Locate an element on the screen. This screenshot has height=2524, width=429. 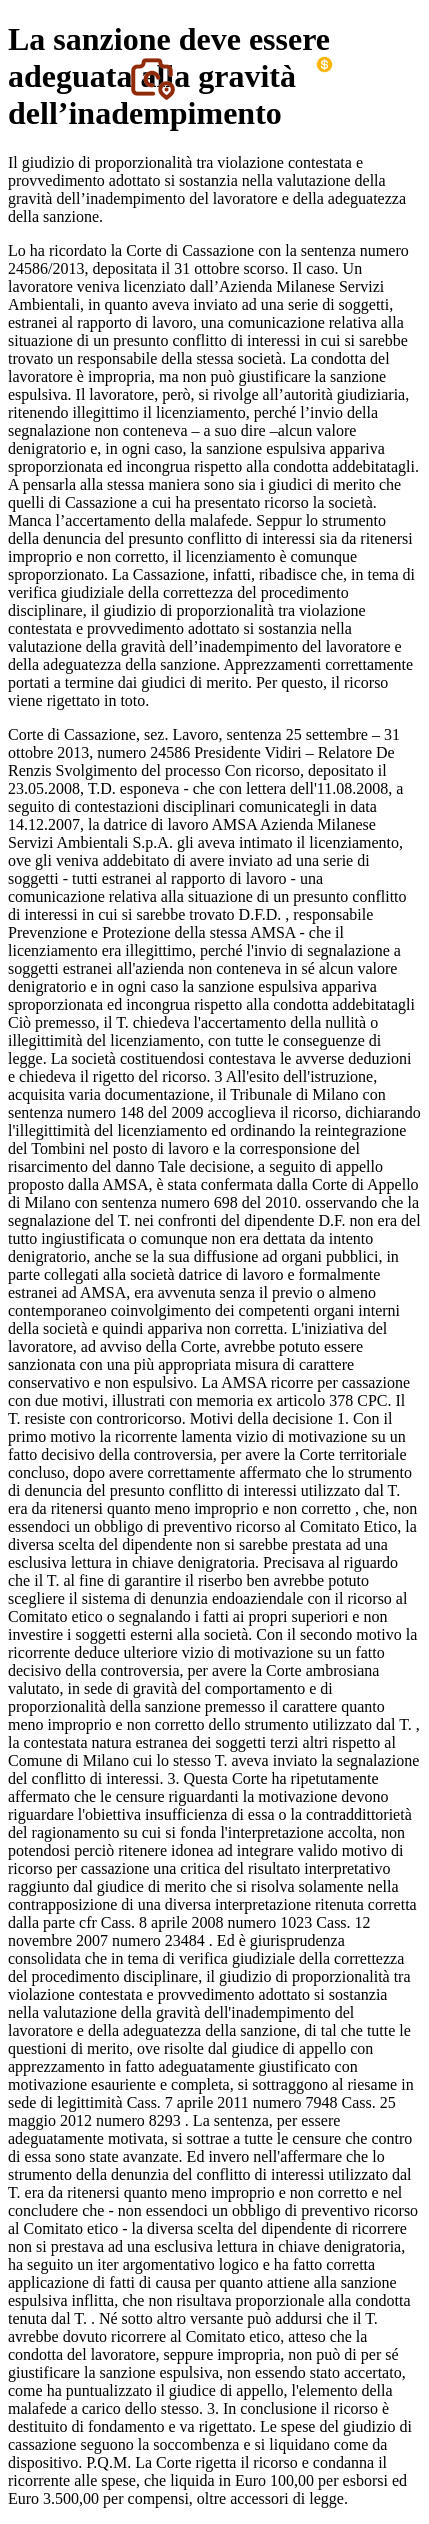
view pricing or payment options is located at coordinates (324, 64).